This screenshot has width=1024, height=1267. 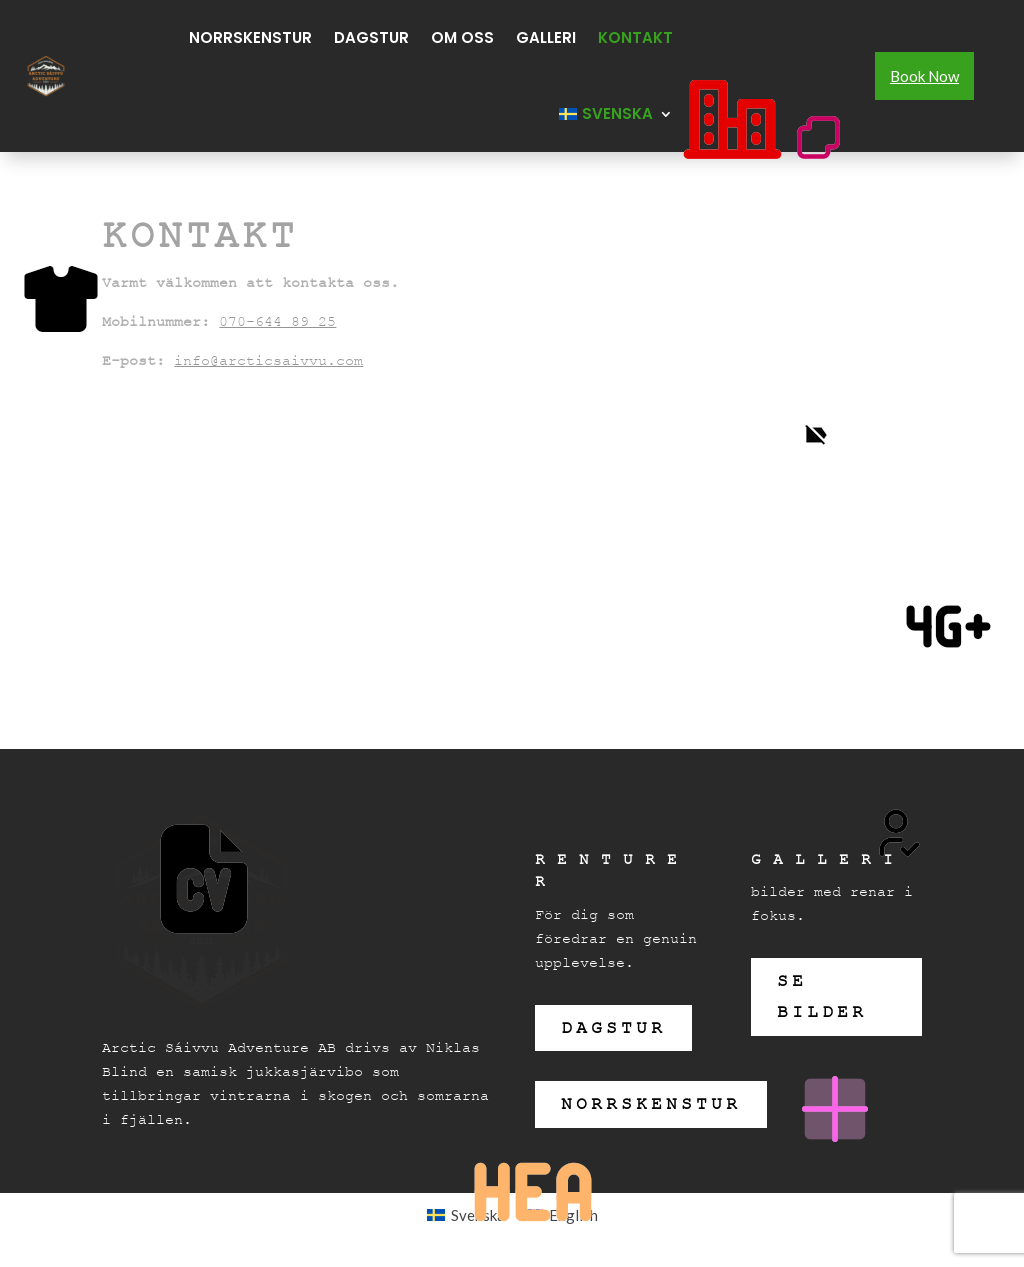 What do you see at coordinates (816, 435) in the screenshot?
I see `remove a label or tag` at bounding box center [816, 435].